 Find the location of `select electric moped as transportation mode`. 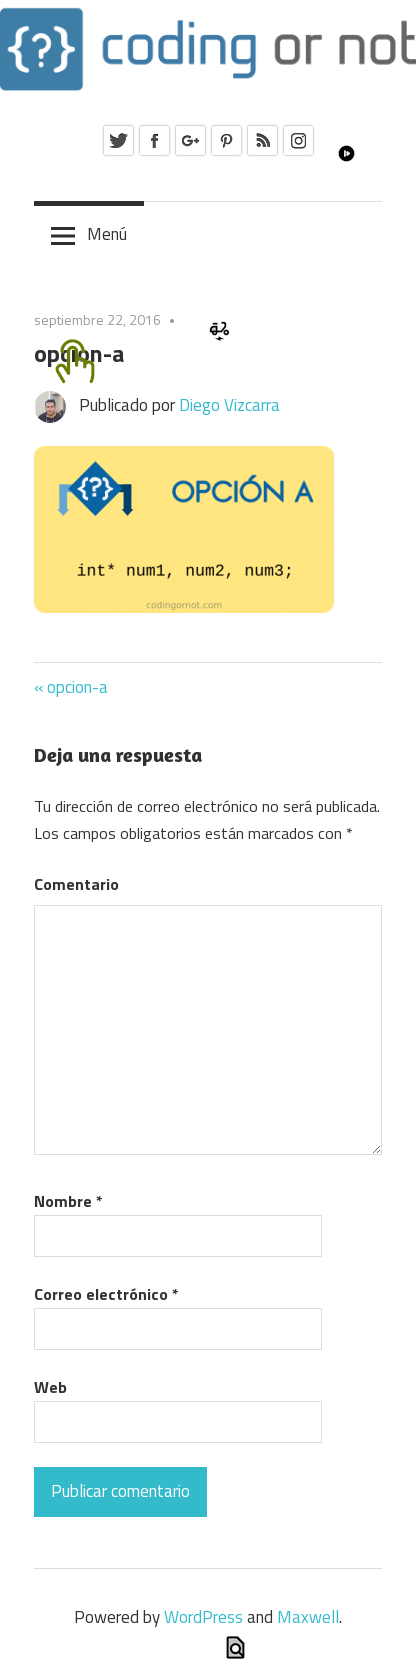

select electric moped as transportation mode is located at coordinates (219, 330).